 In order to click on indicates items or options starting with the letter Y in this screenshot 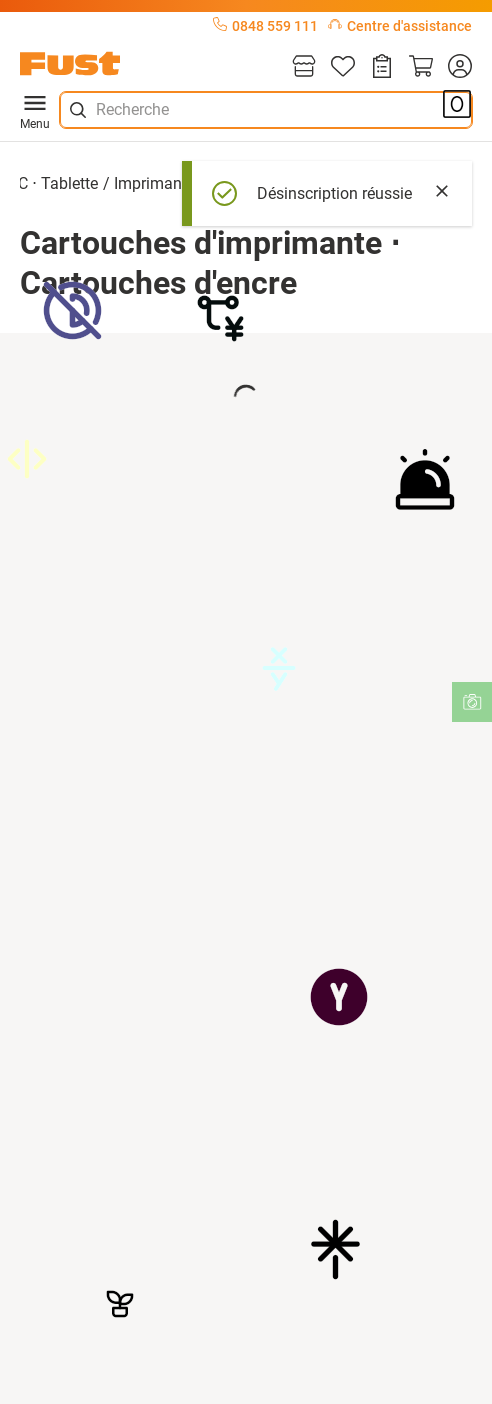, I will do `click(339, 997)`.